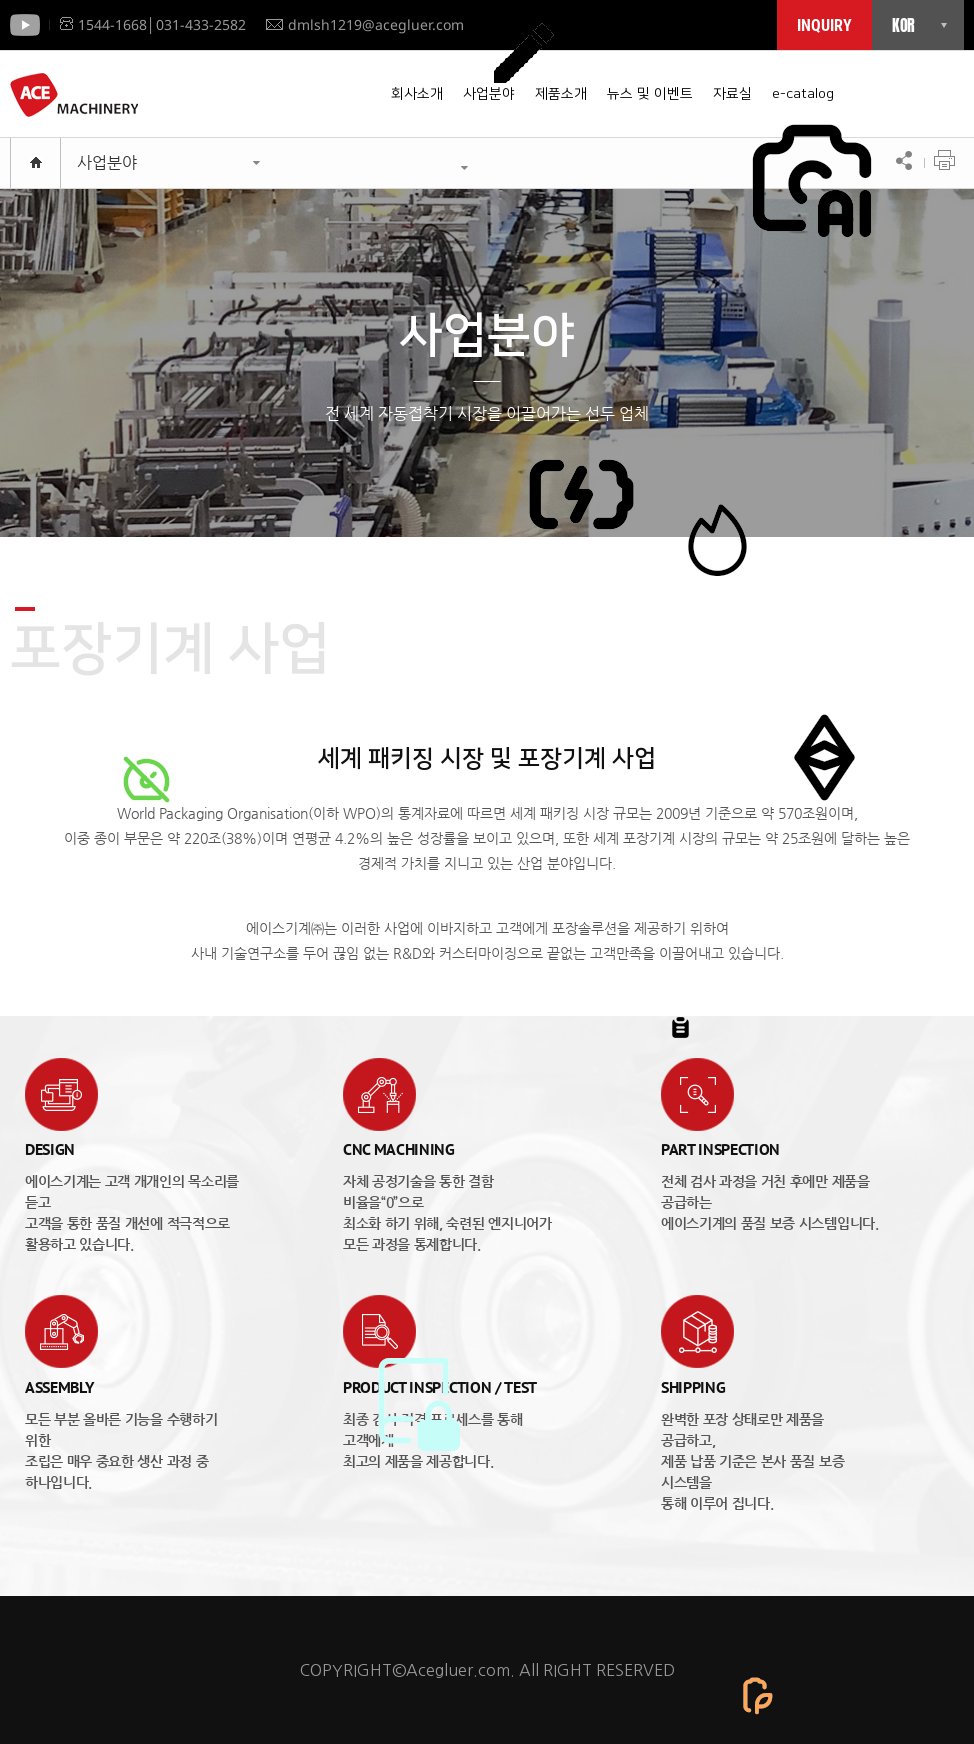 This screenshot has width=974, height=1744. What do you see at coordinates (413, 1404) in the screenshot?
I see `indicates a private or locked repository` at bounding box center [413, 1404].